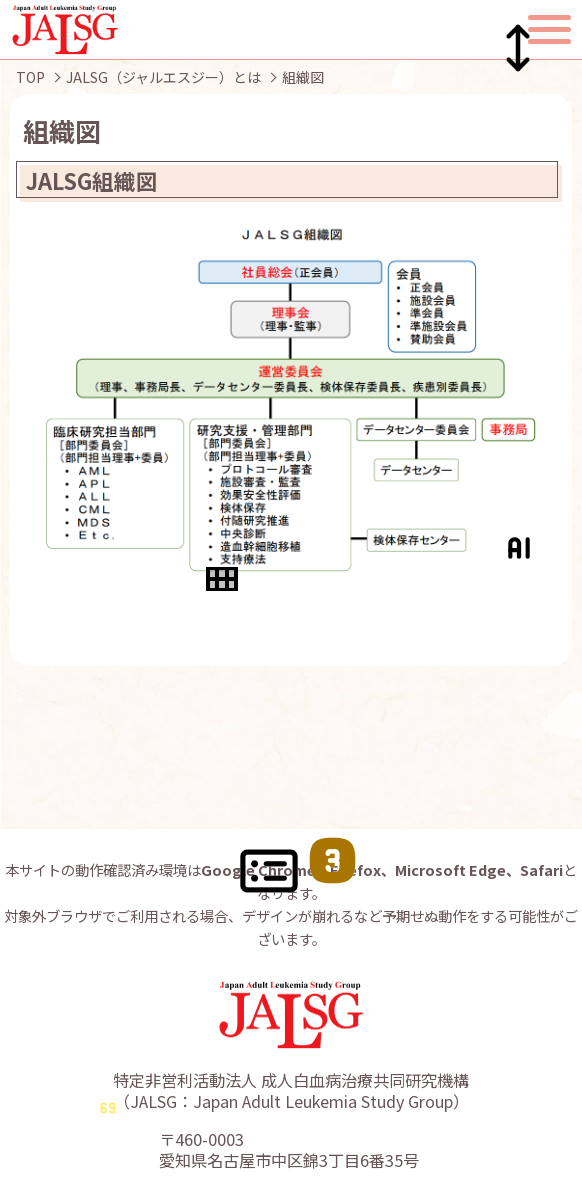 This screenshot has height=1181, width=582. What do you see at coordinates (108, 1108) in the screenshot?
I see `displays the number 69 as a label or badge` at bounding box center [108, 1108].